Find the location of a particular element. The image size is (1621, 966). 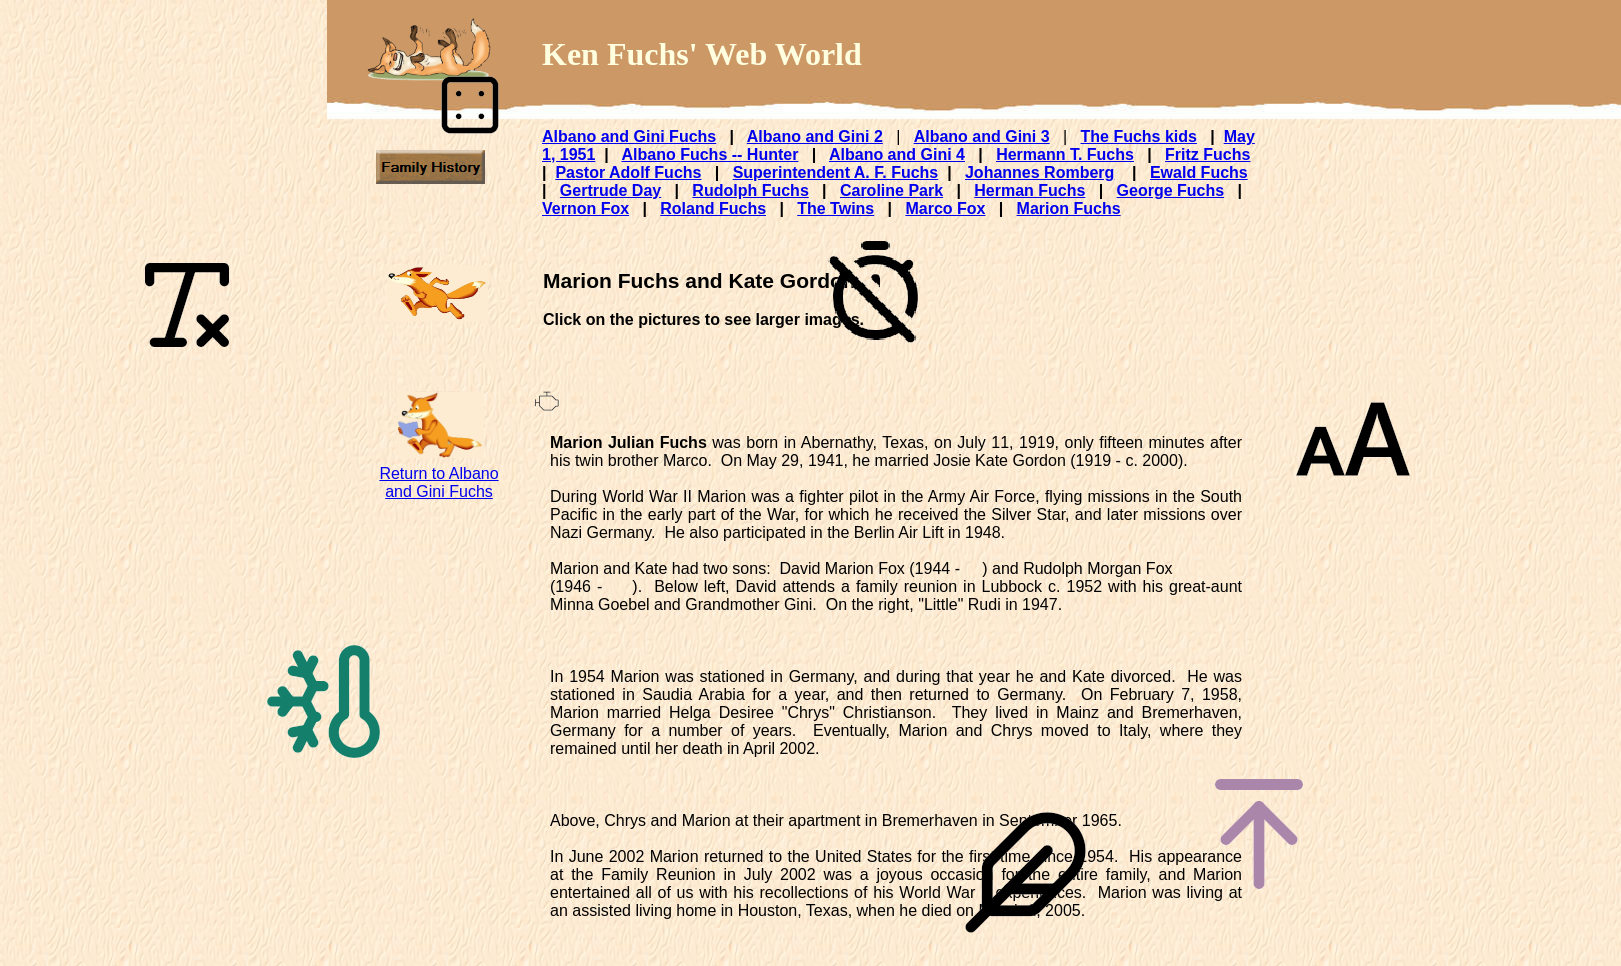

compose a new message or post is located at coordinates (1025, 872).